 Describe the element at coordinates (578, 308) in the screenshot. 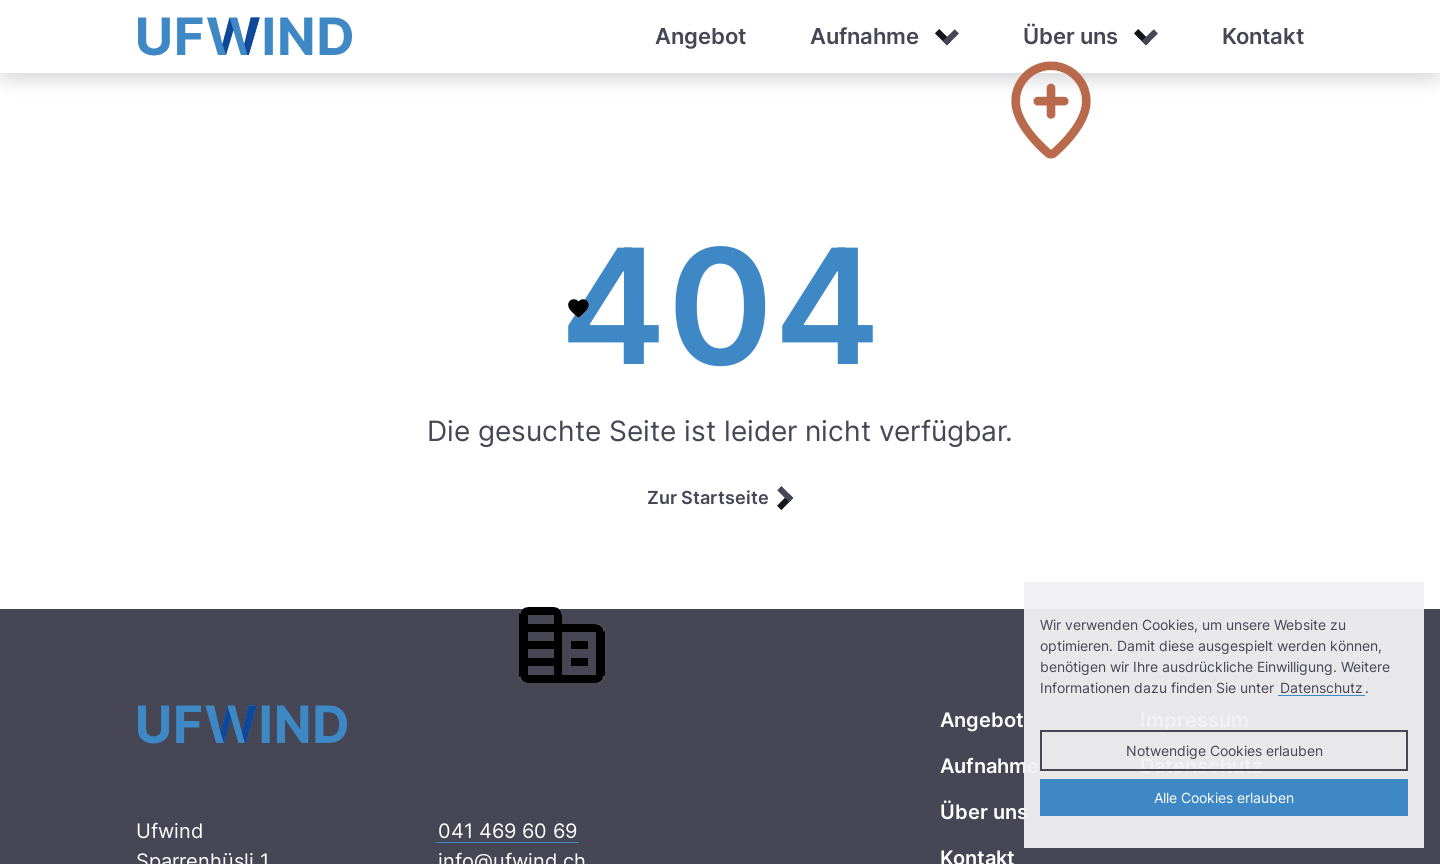

I see `add to favorites` at that location.